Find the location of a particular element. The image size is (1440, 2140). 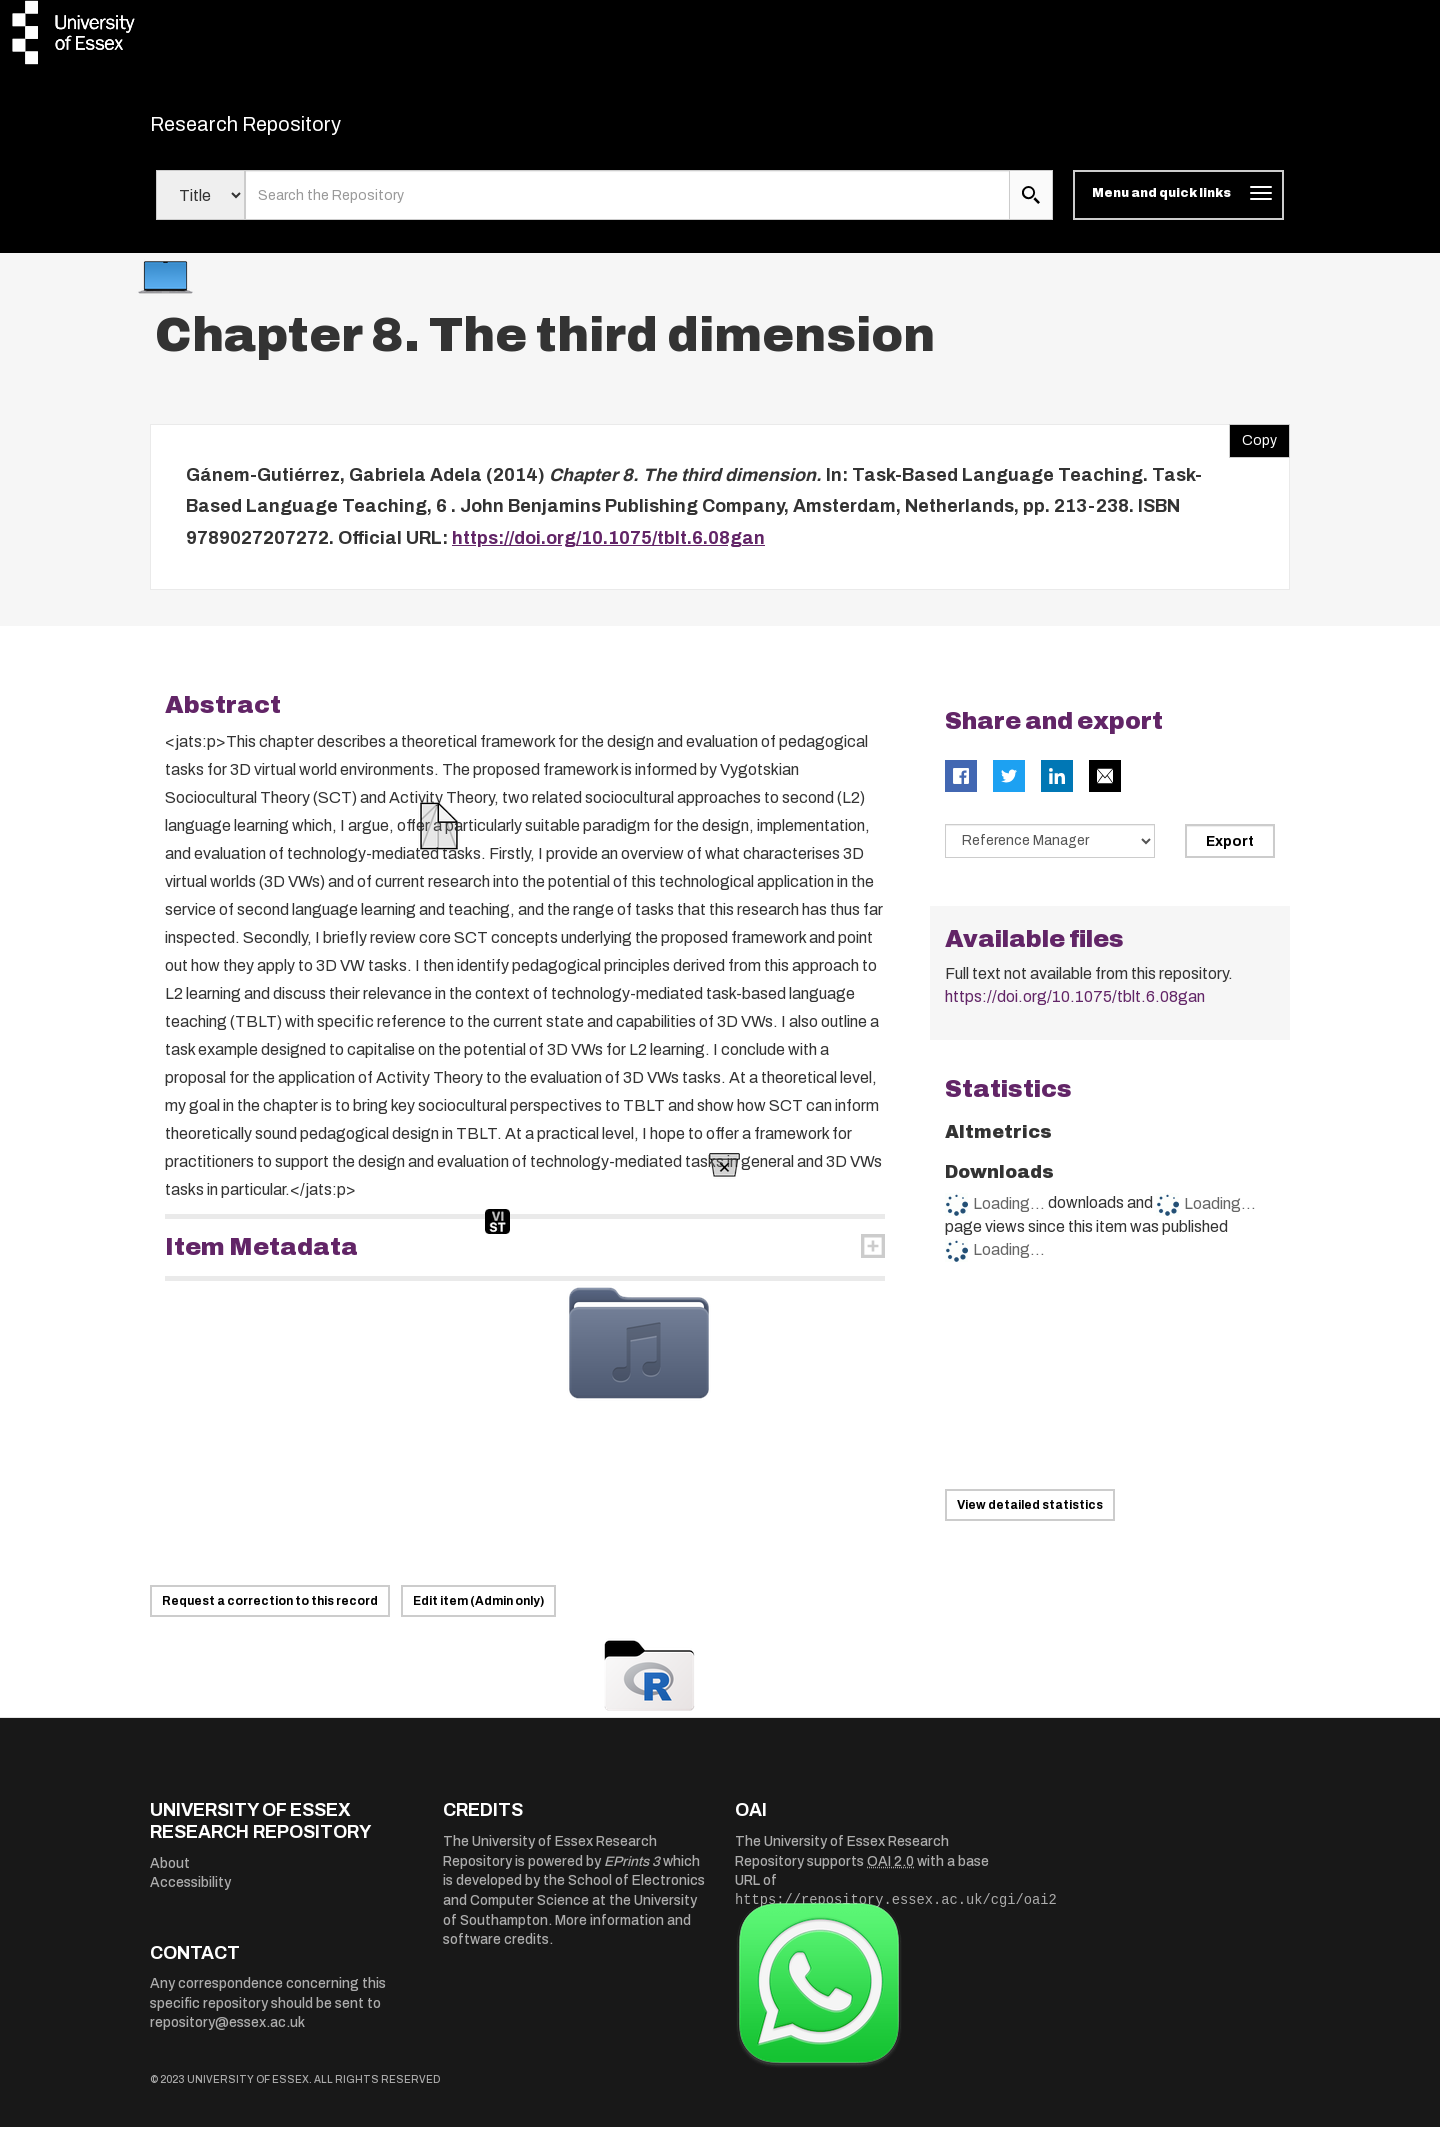

open WhatsApp messaging app is located at coordinates (819, 1983).